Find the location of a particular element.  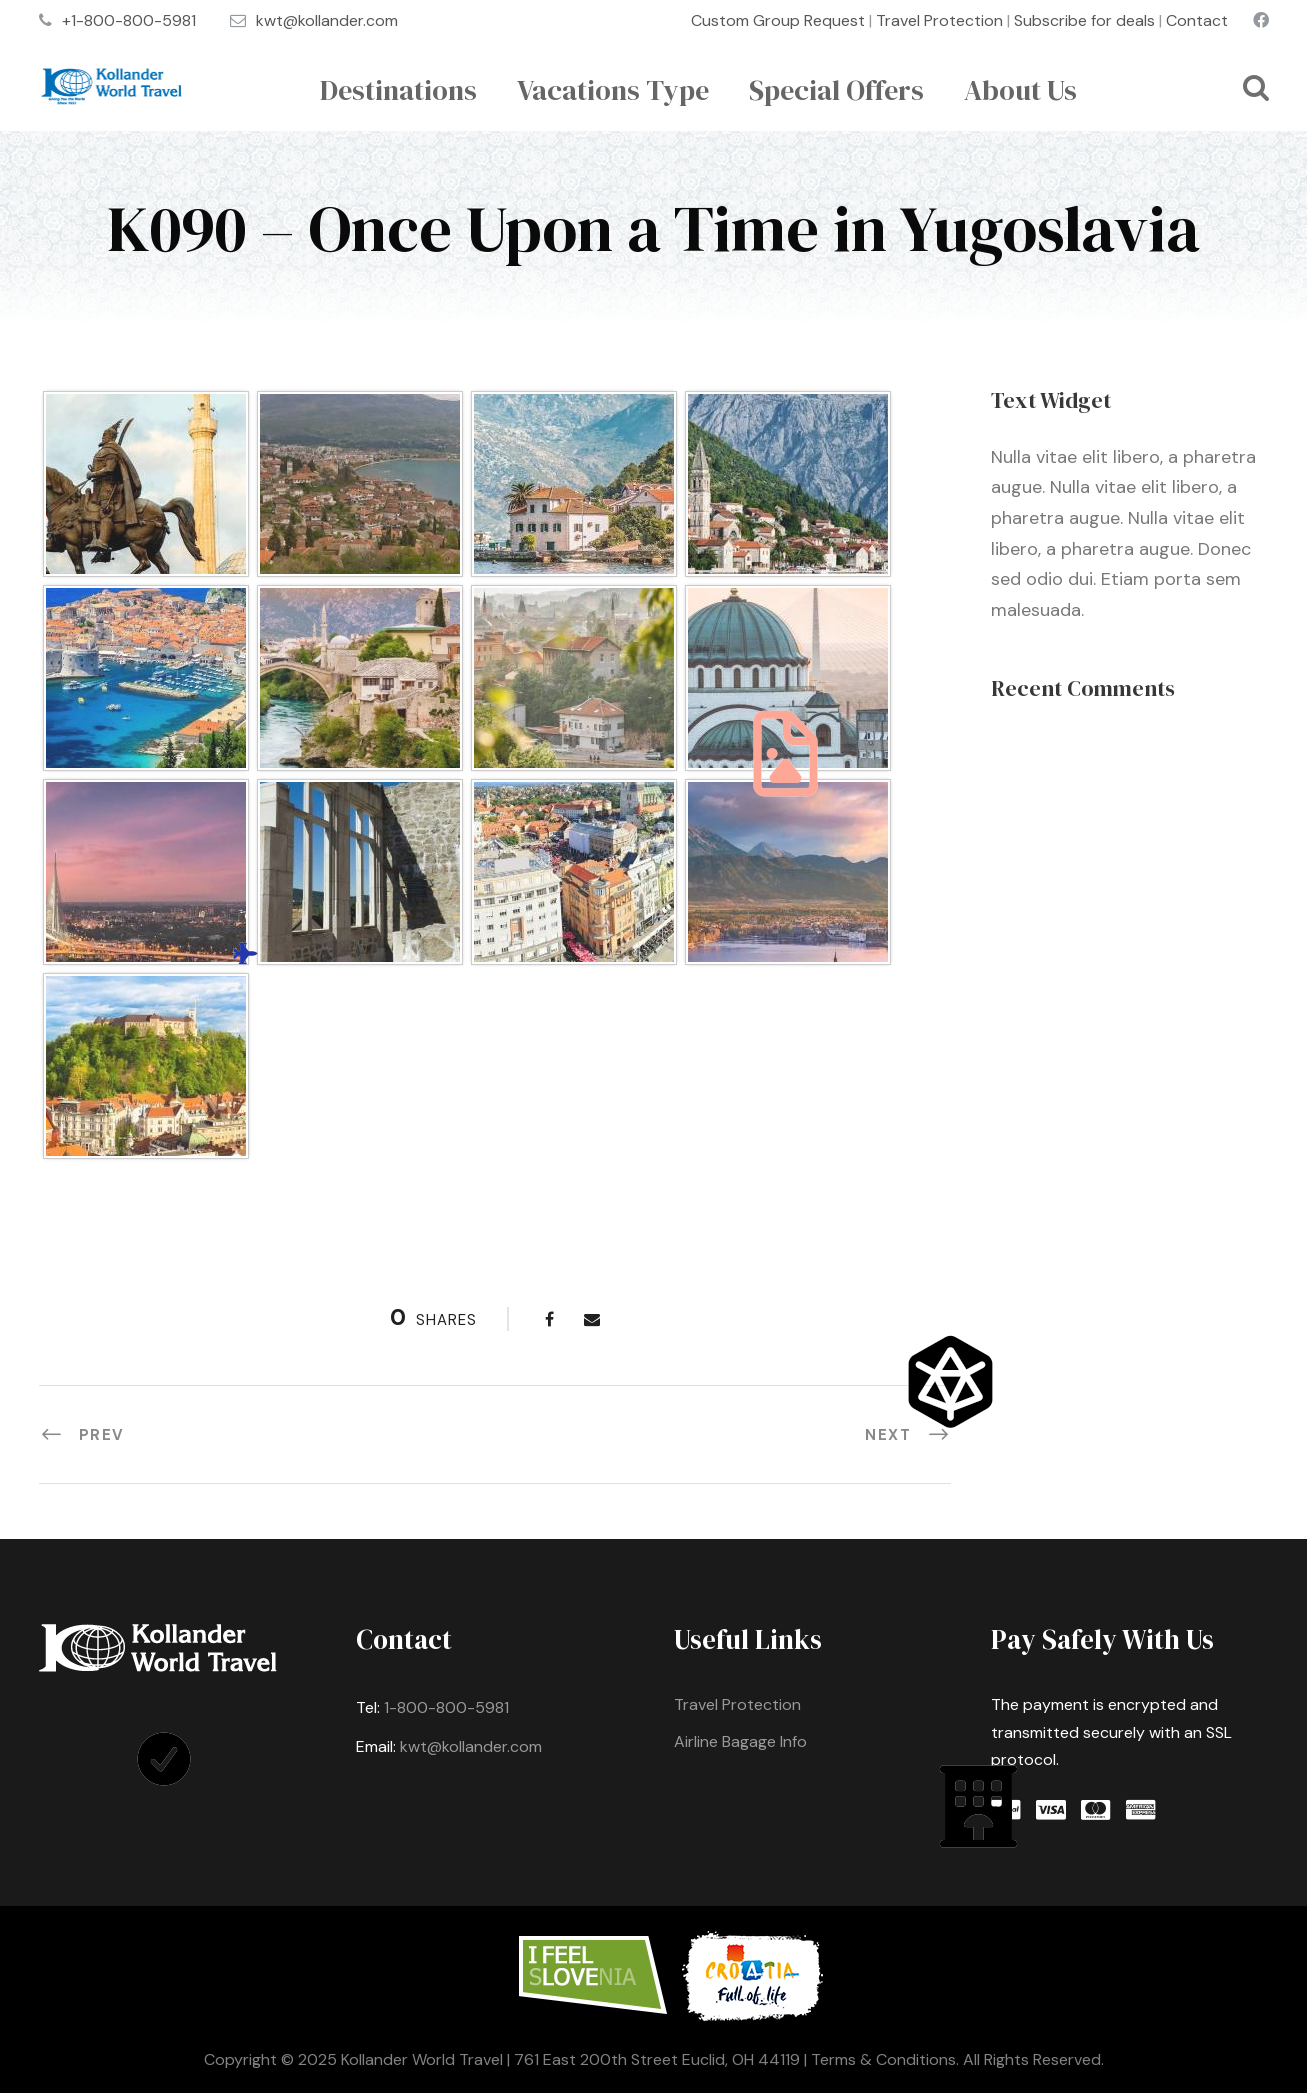

access tabletop gaming or RPG features is located at coordinates (950, 1380).